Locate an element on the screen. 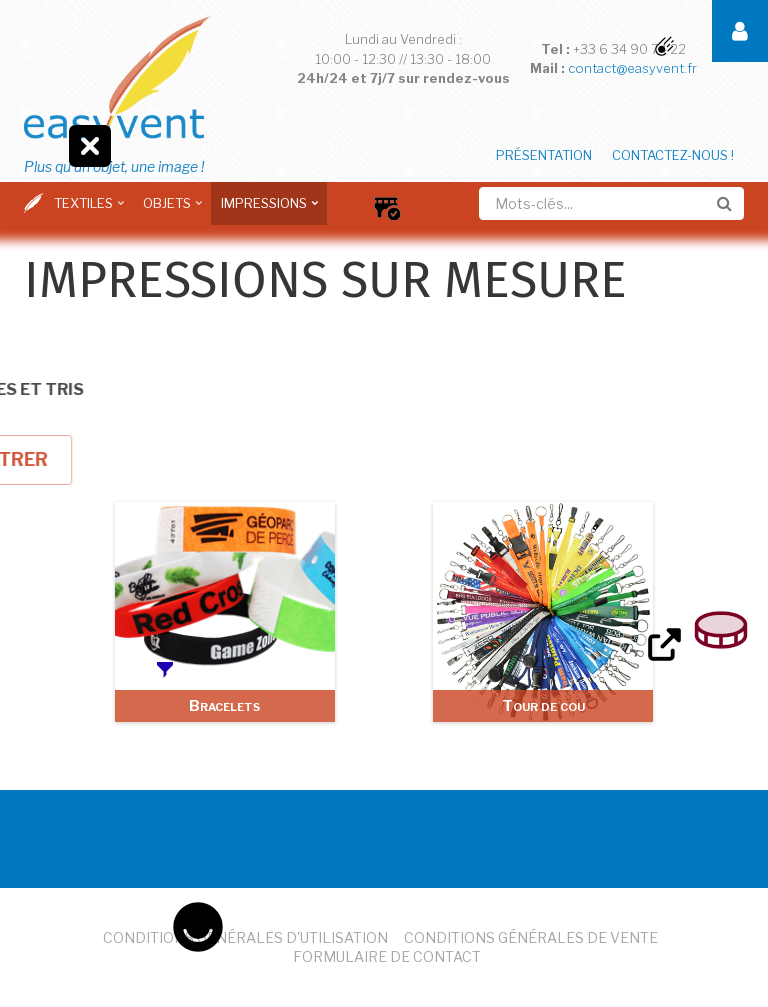 Image resolution: width=768 pixels, height=1007 pixels. indicates a trending or viral item is located at coordinates (664, 46).